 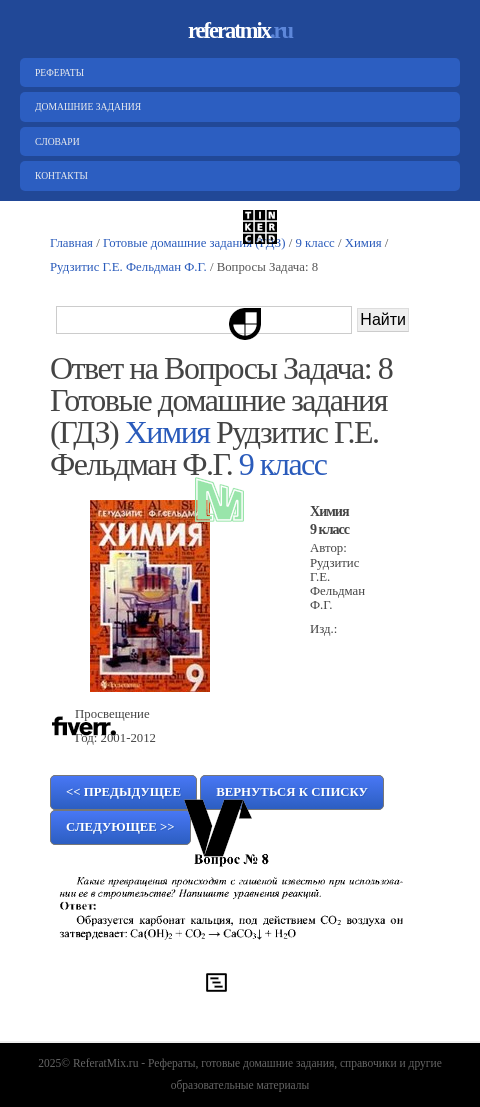 What do you see at coordinates (219, 499) in the screenshot?
I see `visit the AlliedModders community website` at bounding box center [219, 499].